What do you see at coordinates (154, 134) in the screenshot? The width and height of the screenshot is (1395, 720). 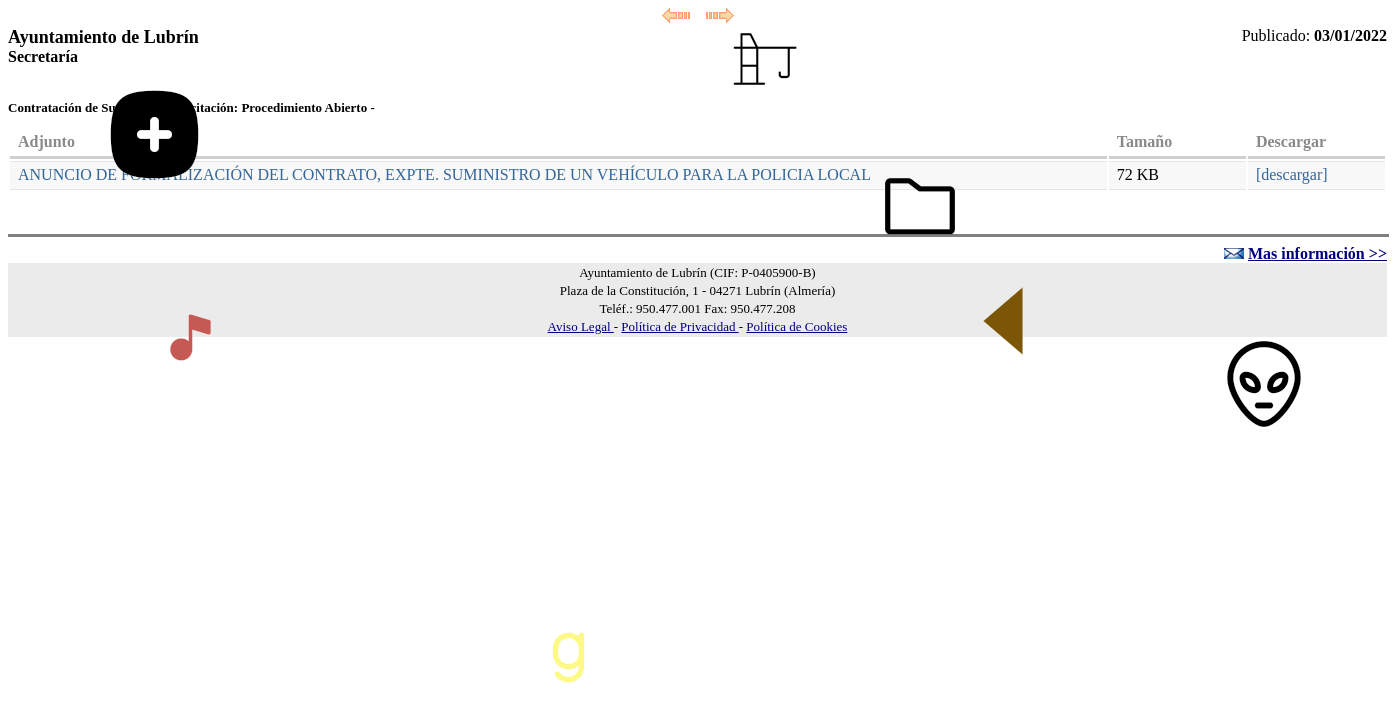 I see `add a new item` at bounding box center [154, 134].